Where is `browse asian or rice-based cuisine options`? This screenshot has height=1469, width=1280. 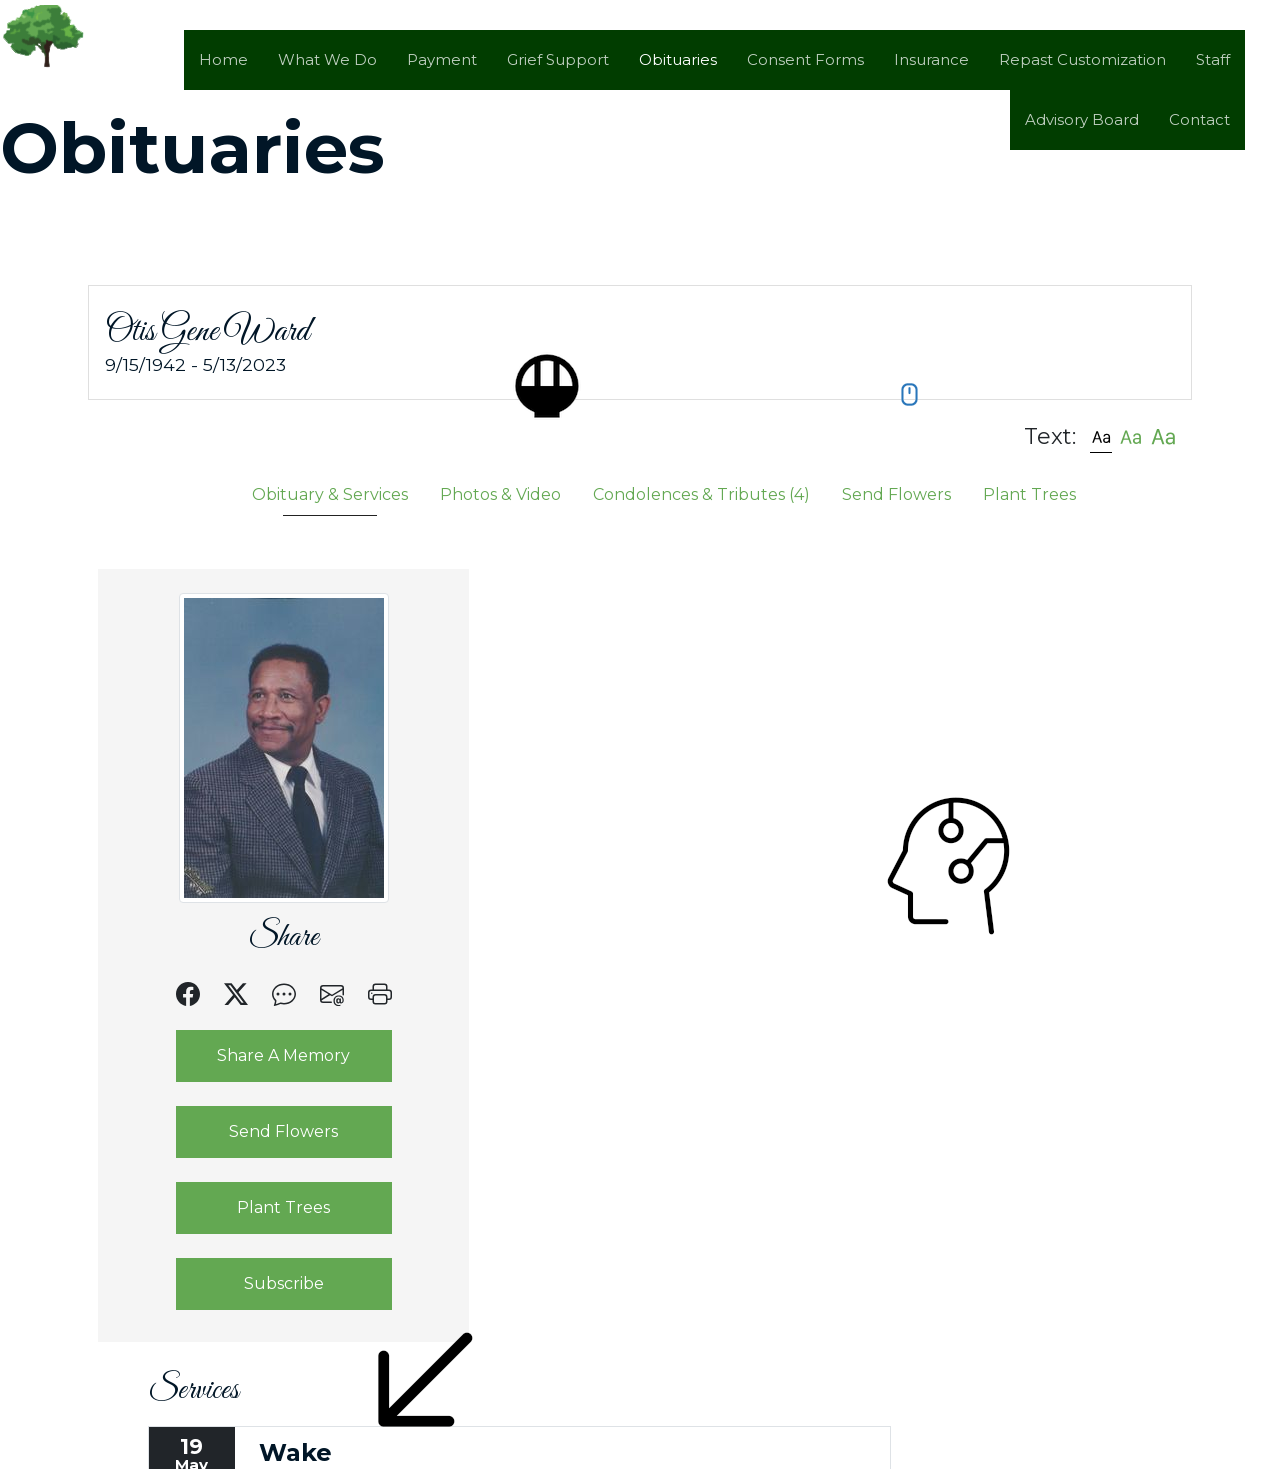 browse asian or rice-based cuisine options is located at coordinates (547, 386).